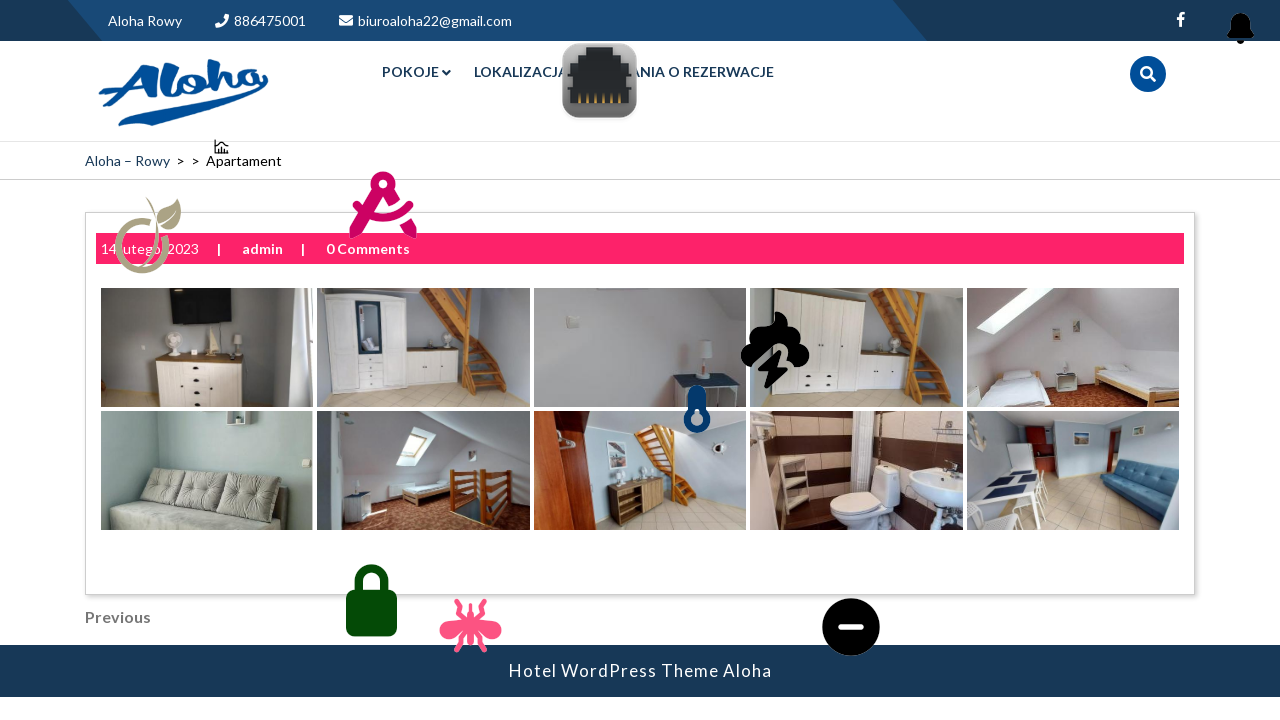 The width and height of the screenshot is (1280, 720). I want to click on indicates mosquito or insect activity in the area, so click(470, 625).